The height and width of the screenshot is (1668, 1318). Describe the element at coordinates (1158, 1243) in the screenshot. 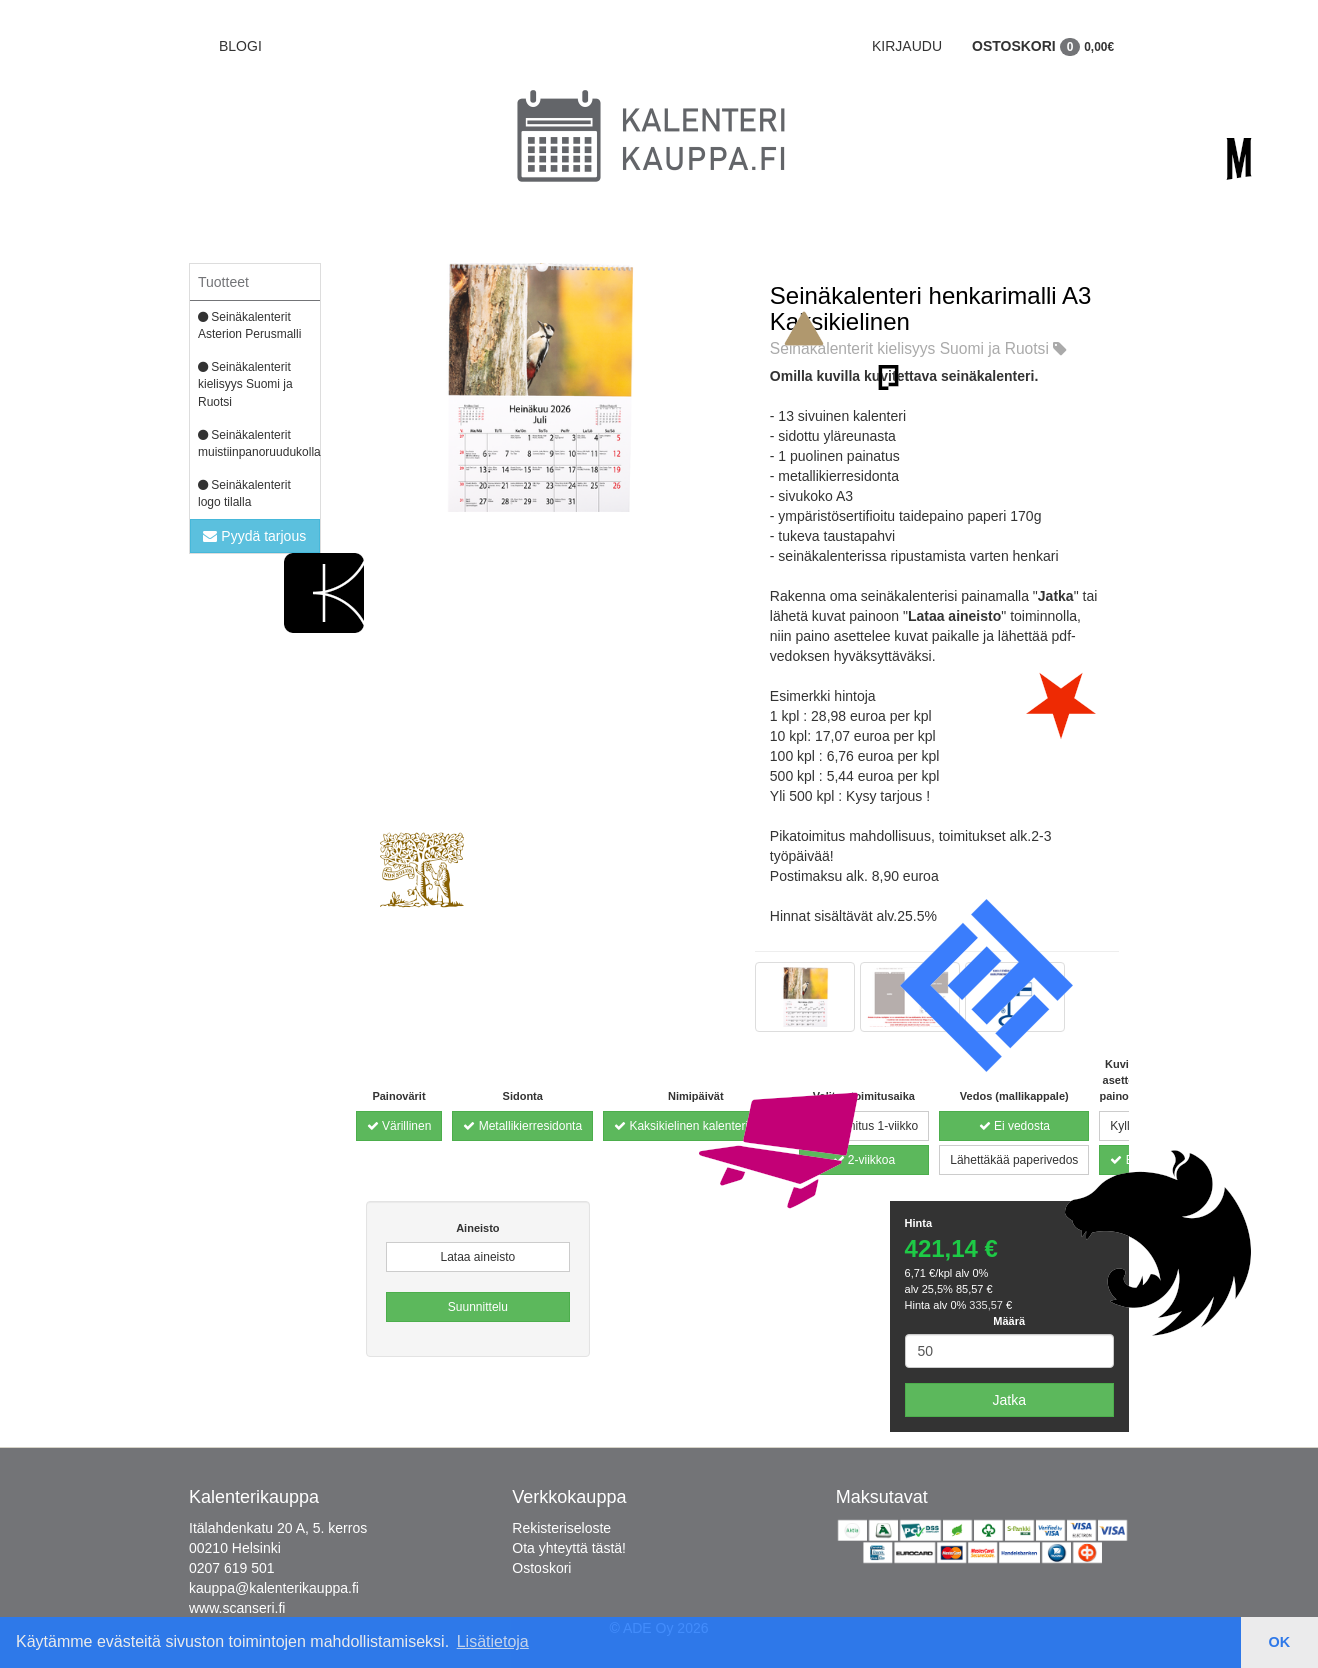

I see `NestJS framework logo` at that location.